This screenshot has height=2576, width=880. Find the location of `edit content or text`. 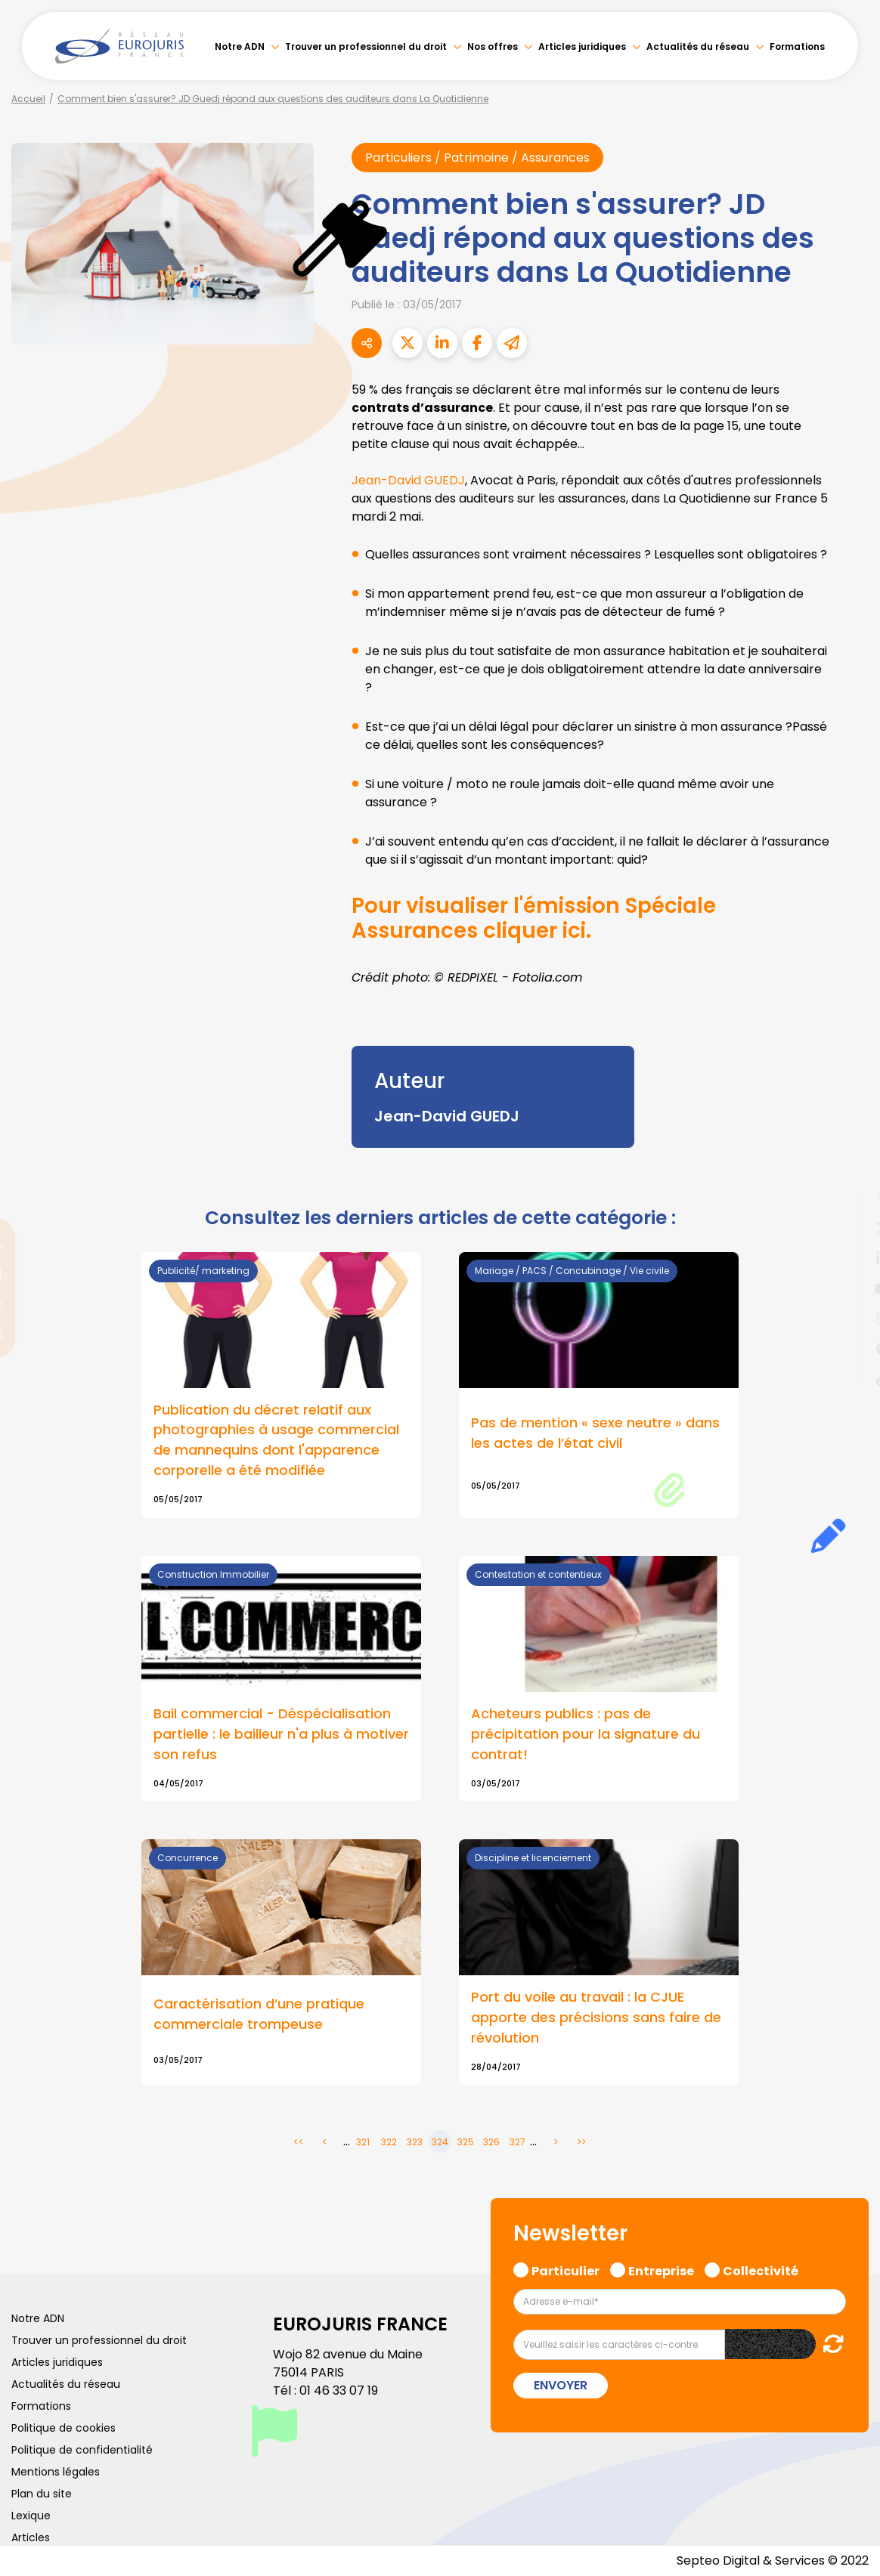

edit content or text is located at coordinates (828, 1535).